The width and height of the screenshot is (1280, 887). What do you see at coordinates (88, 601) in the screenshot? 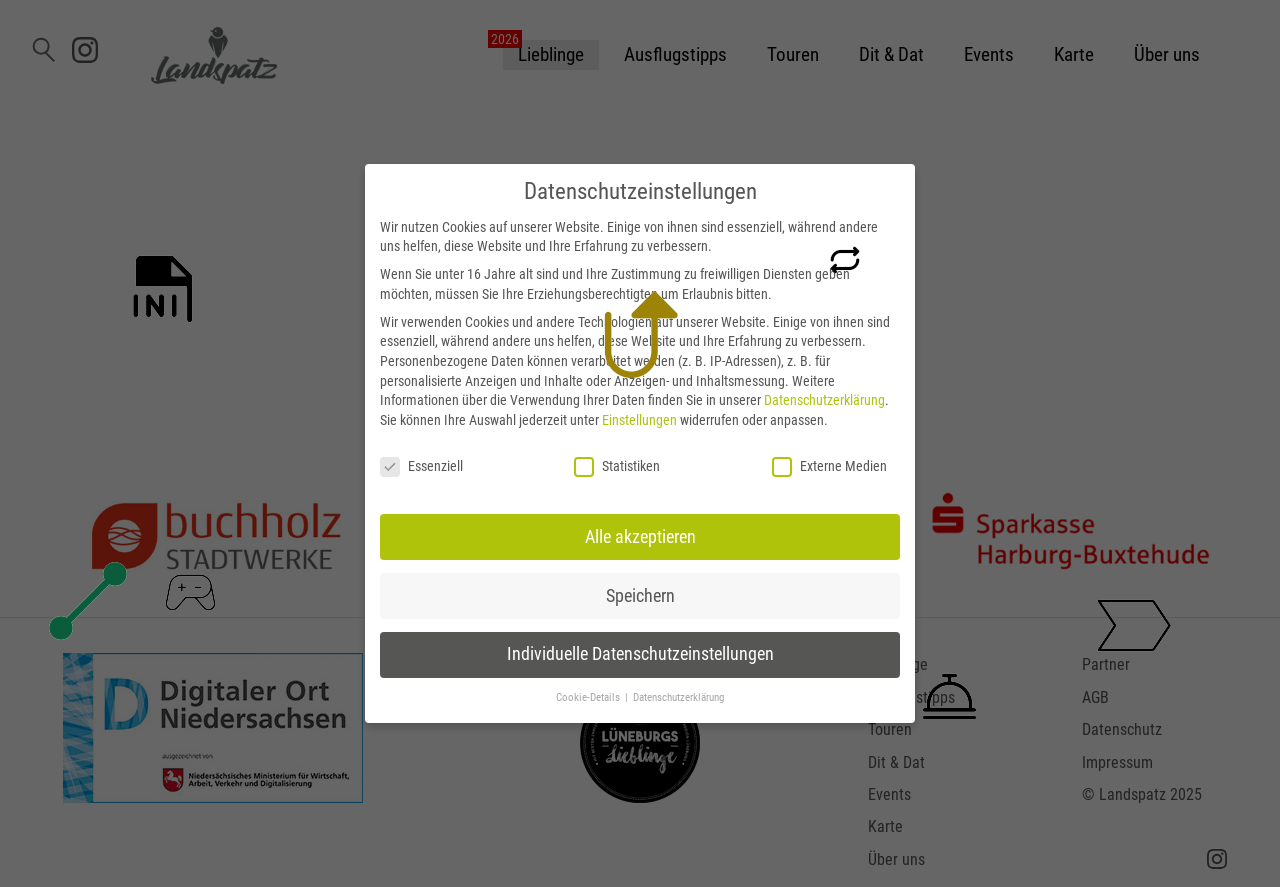
I see `draw a line between two points` at bounding box center [88, 601].